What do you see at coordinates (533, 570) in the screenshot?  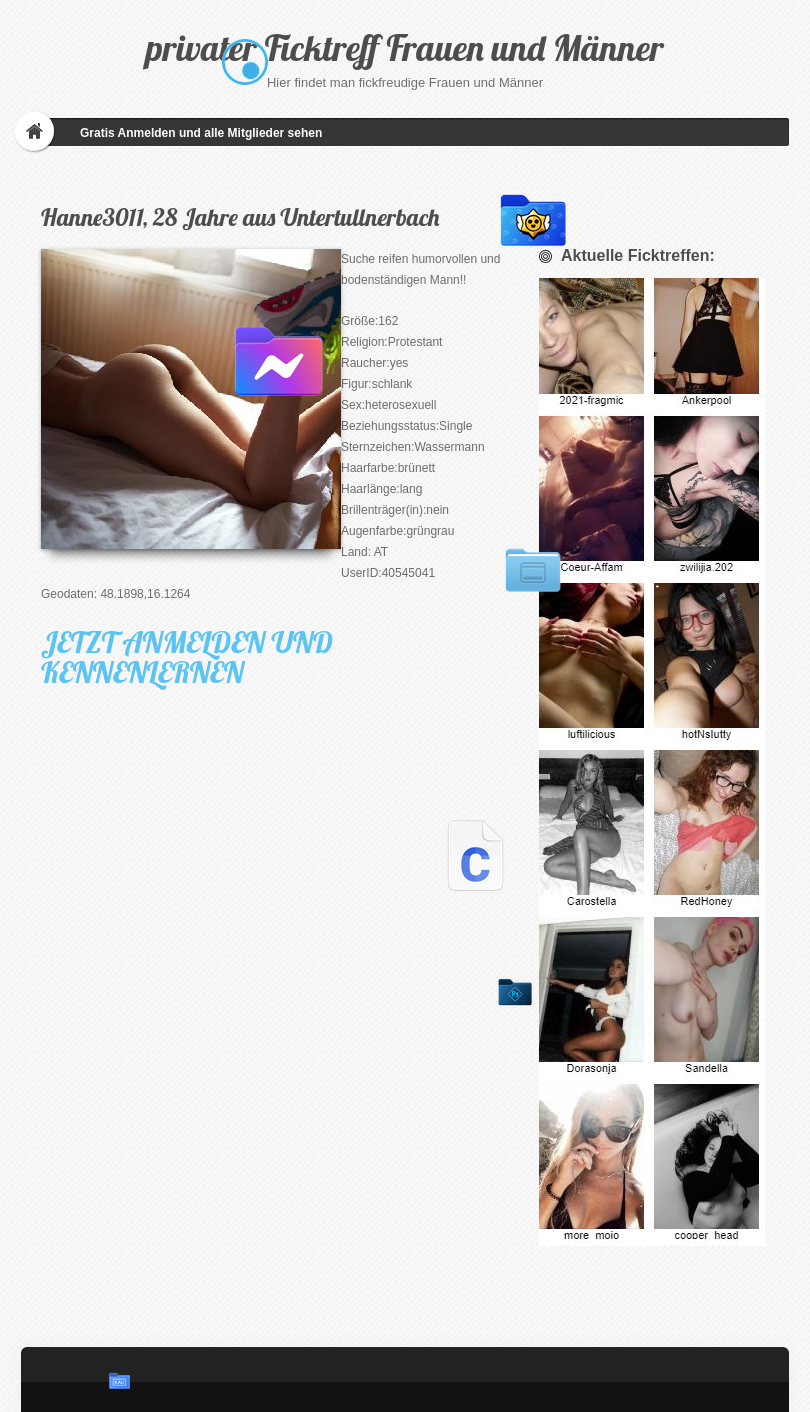 I see `open your desktop folder` at bounding box center [533, 570].